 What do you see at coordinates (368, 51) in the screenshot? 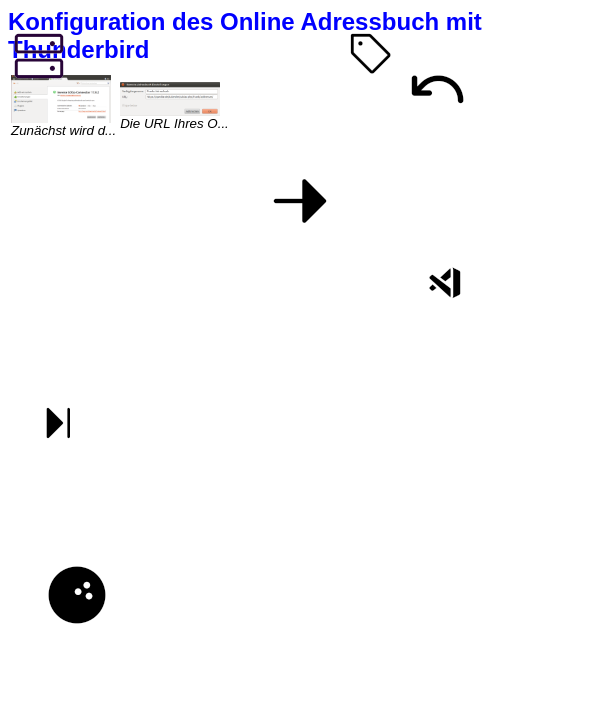
I see `add or manage tags for organization` at bounding box center [368, 51].